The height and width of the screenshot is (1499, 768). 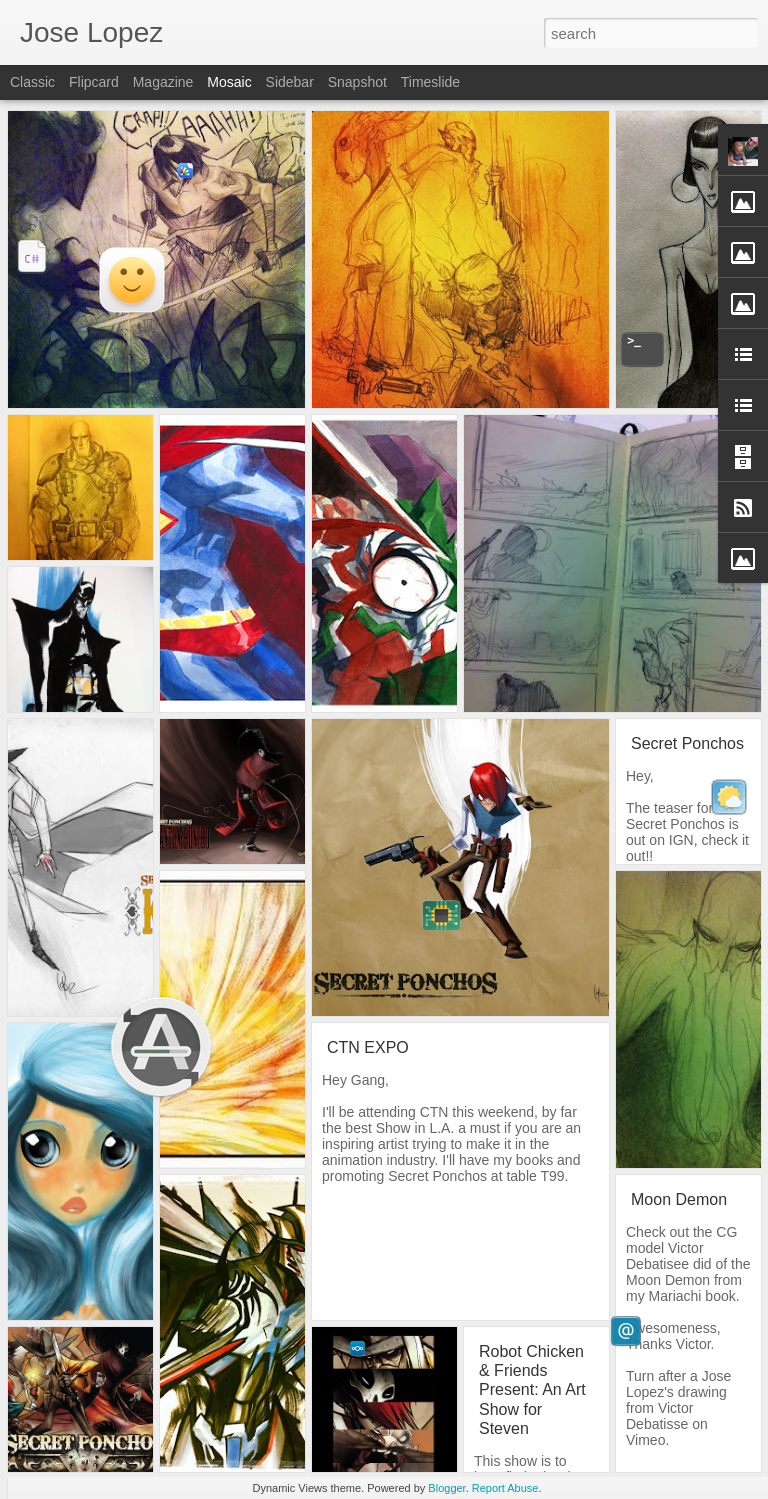 What do you see at coordinates (642, 349) in the screenshot?
I see `open the terminal application` at bounding box center [642, 349].